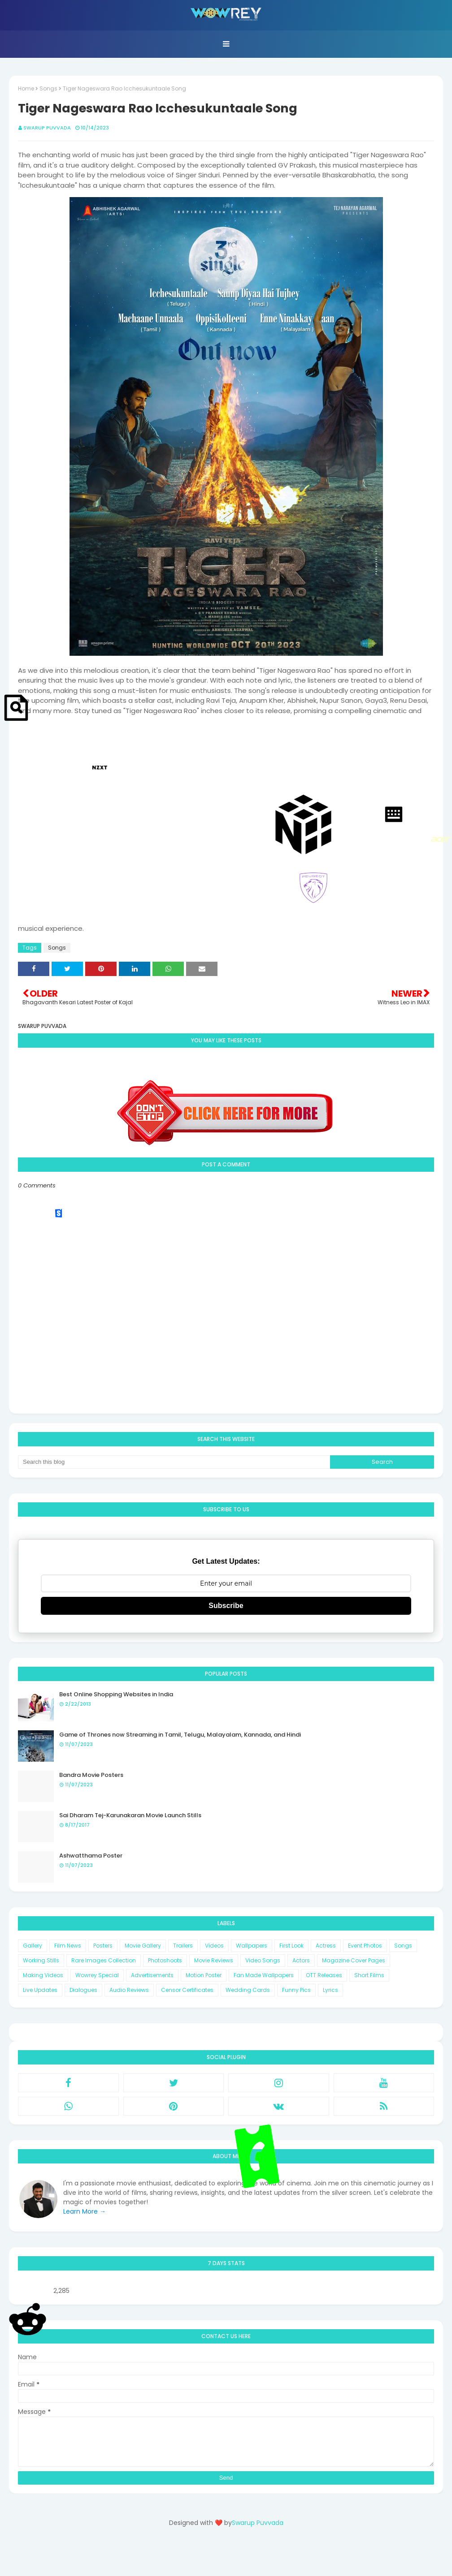 This screenshot has width=452, height=2576. I want to click on NumPy library or package integration, so click(303, 824).